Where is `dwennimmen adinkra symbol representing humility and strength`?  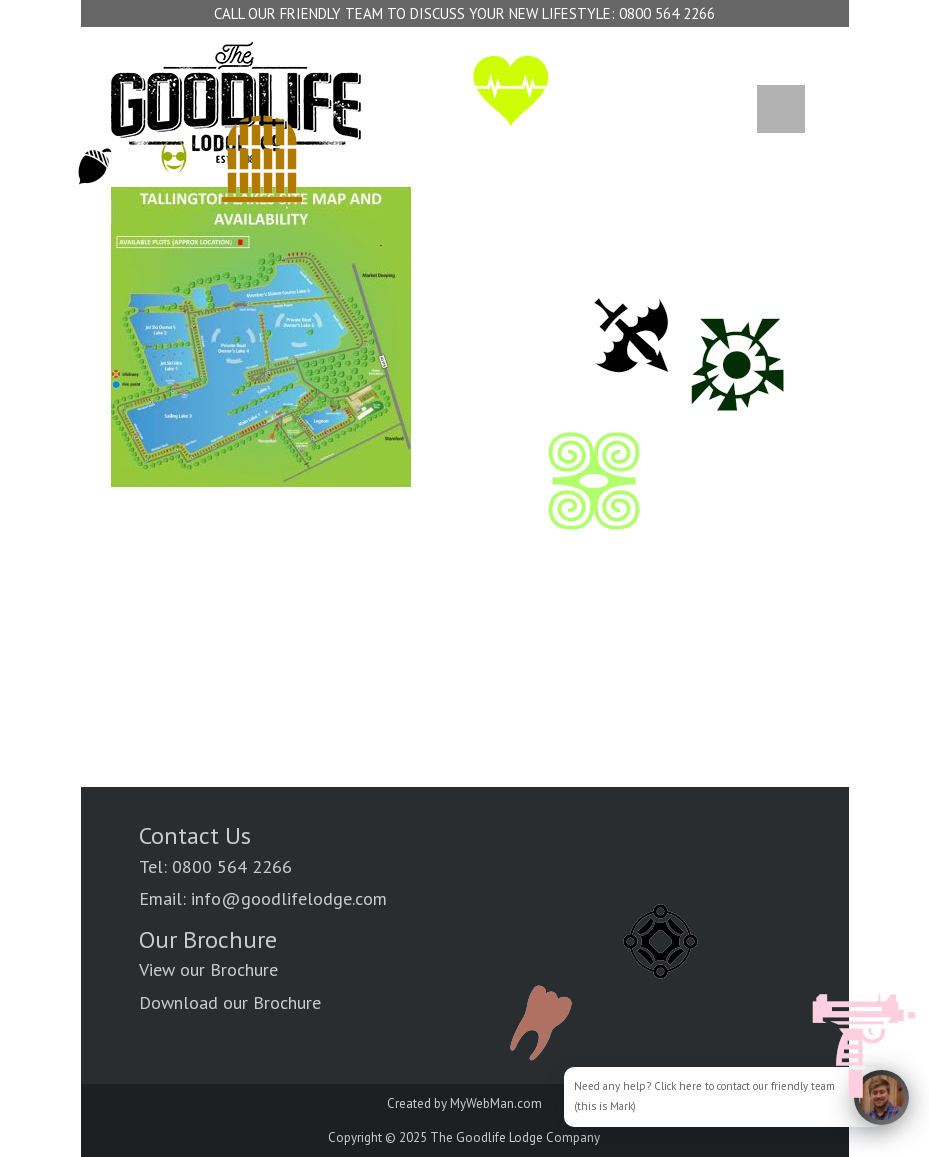
dwennimmen adinkra symbol representing humility and strength is located at coordinates (594, 481).